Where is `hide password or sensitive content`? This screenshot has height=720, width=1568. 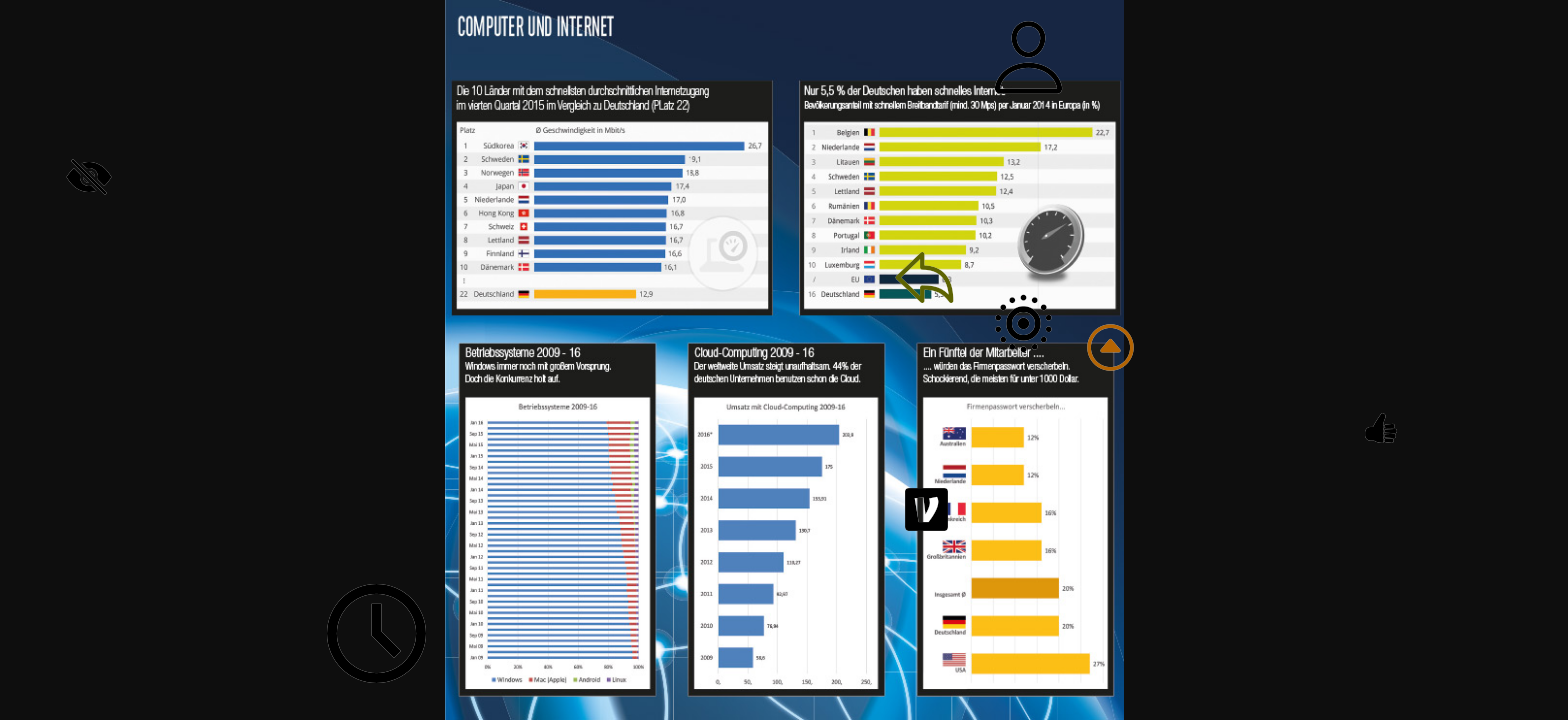
hide password or sensitive content is located at coordinates (89, 177).